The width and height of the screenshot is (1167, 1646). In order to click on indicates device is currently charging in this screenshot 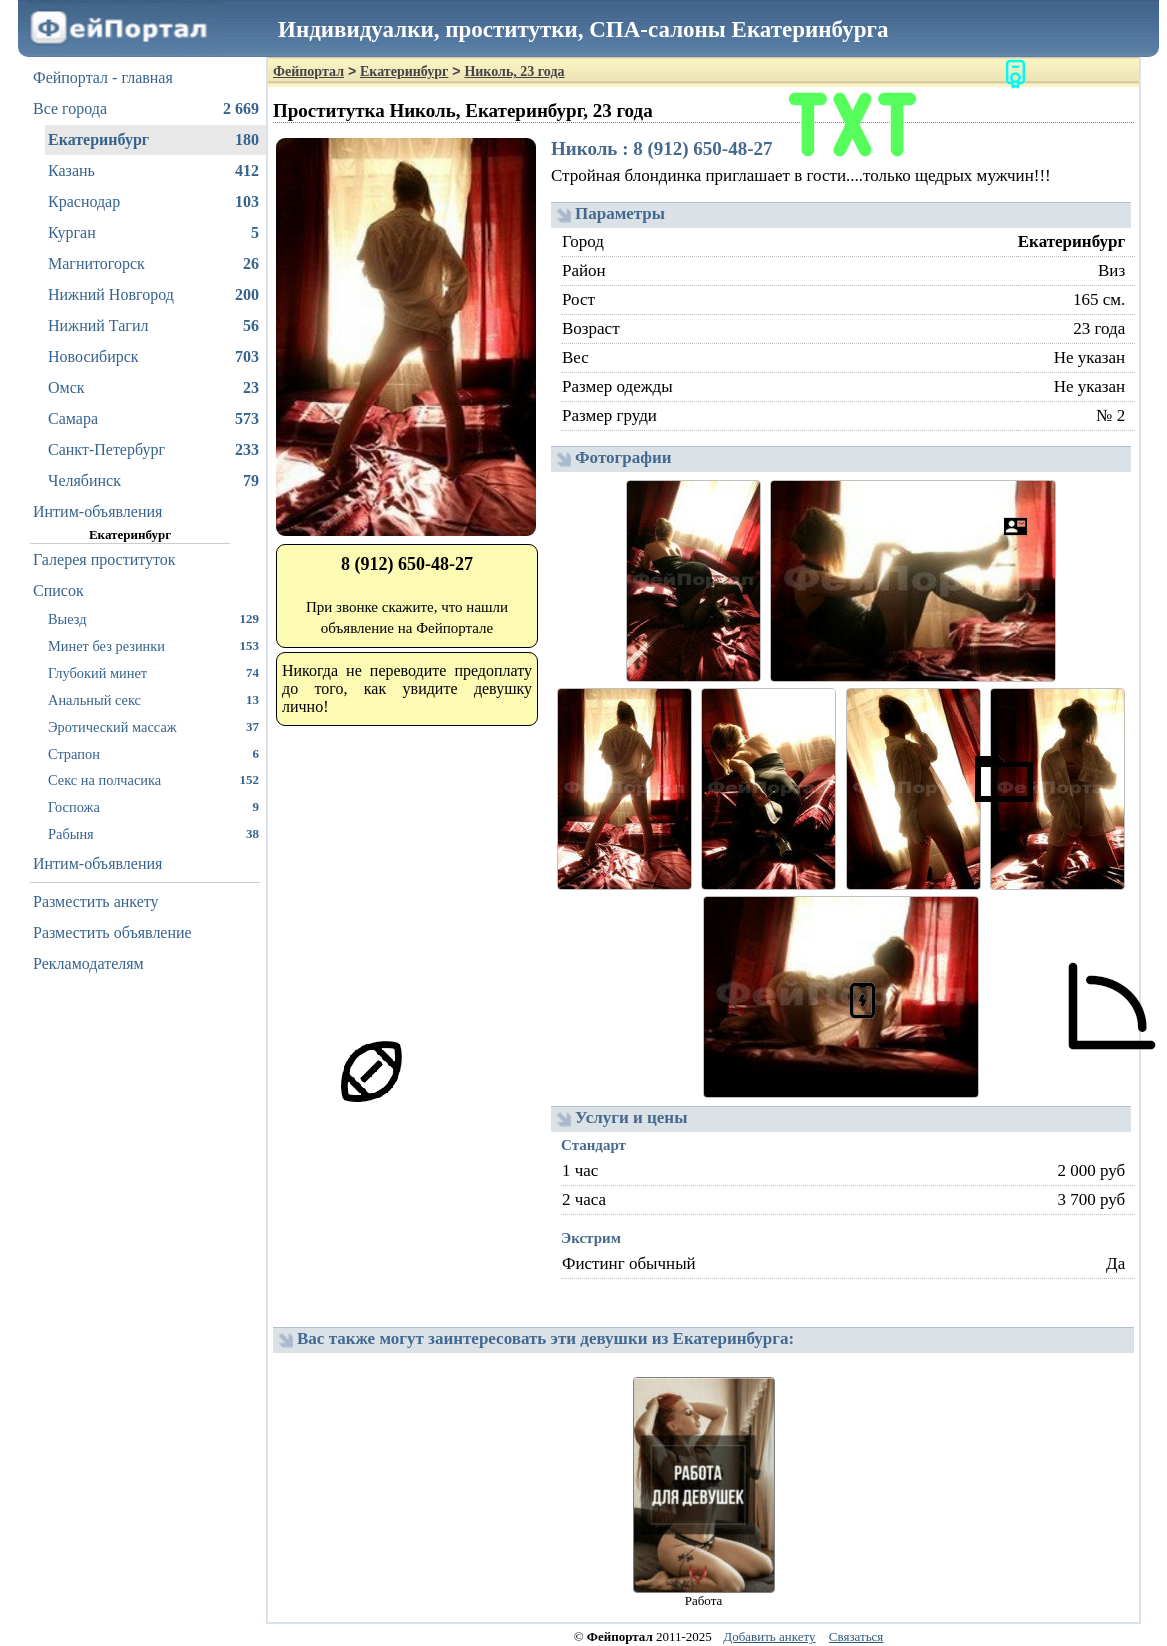, I will do `click(862, 1000)`.